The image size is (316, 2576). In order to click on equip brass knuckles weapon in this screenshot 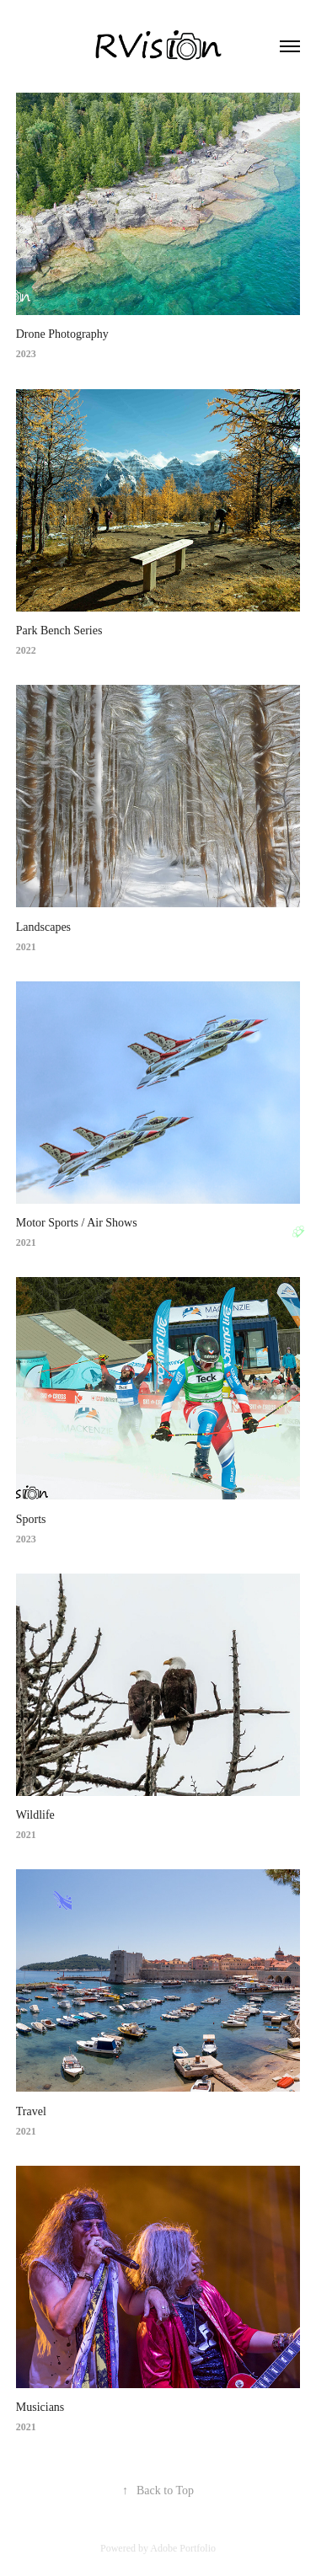, I will do `click(298, 1232)`.